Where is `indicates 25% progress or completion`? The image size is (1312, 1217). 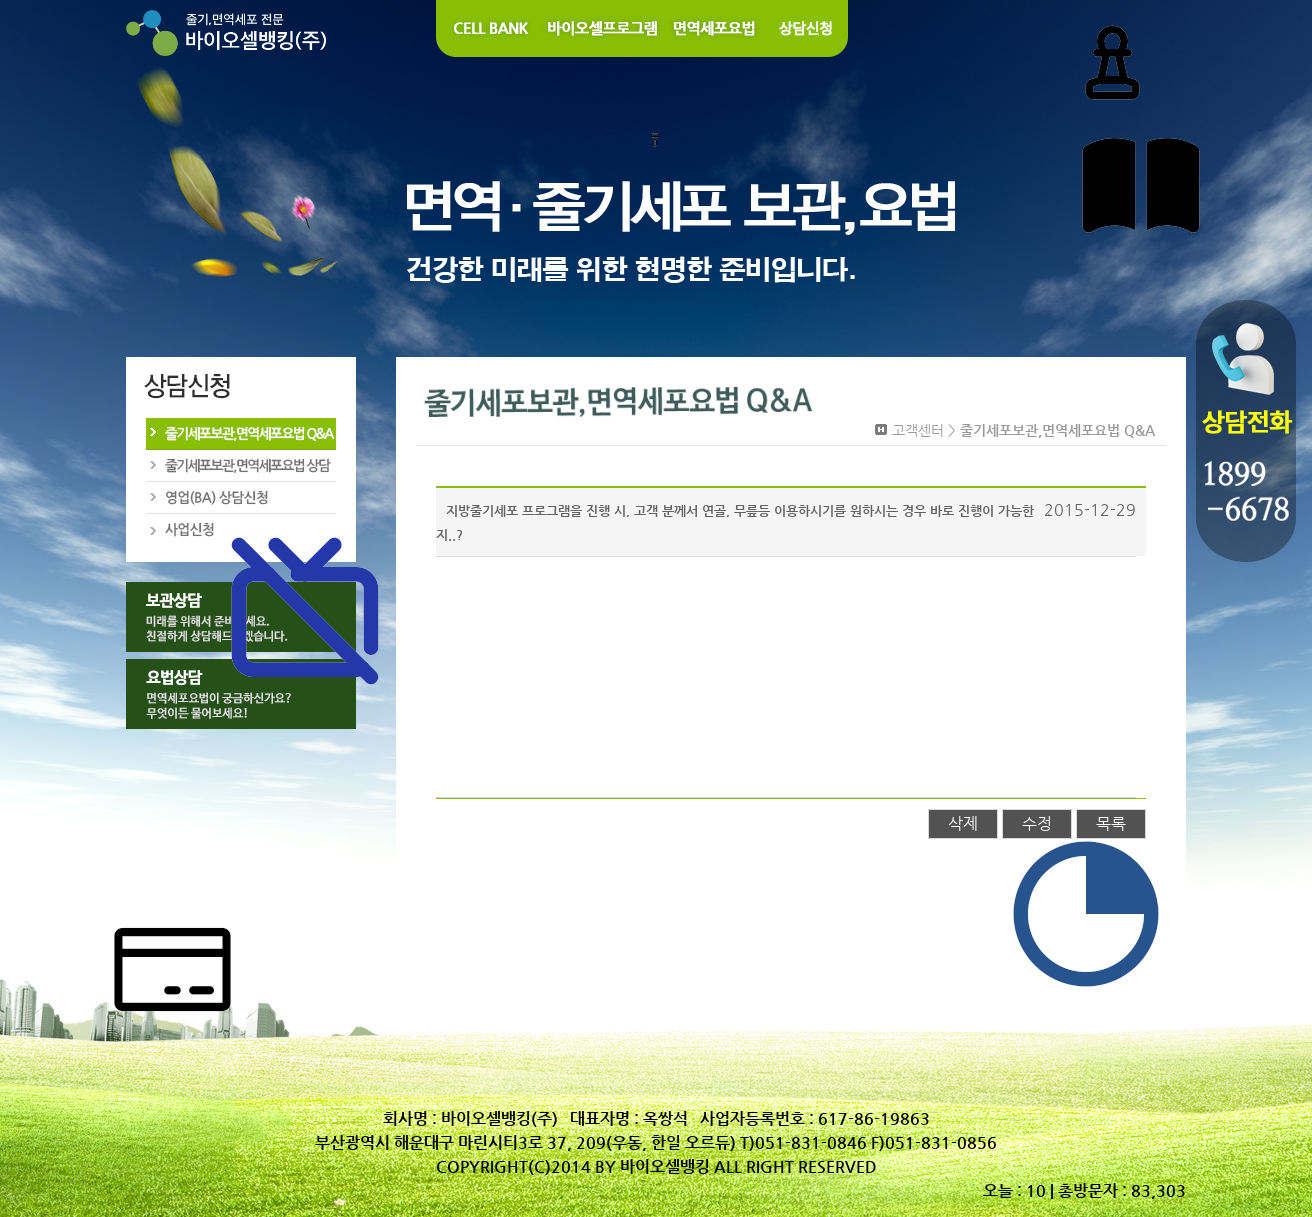
indicates 25% progress or completion is located at coordinates (1086, 914).